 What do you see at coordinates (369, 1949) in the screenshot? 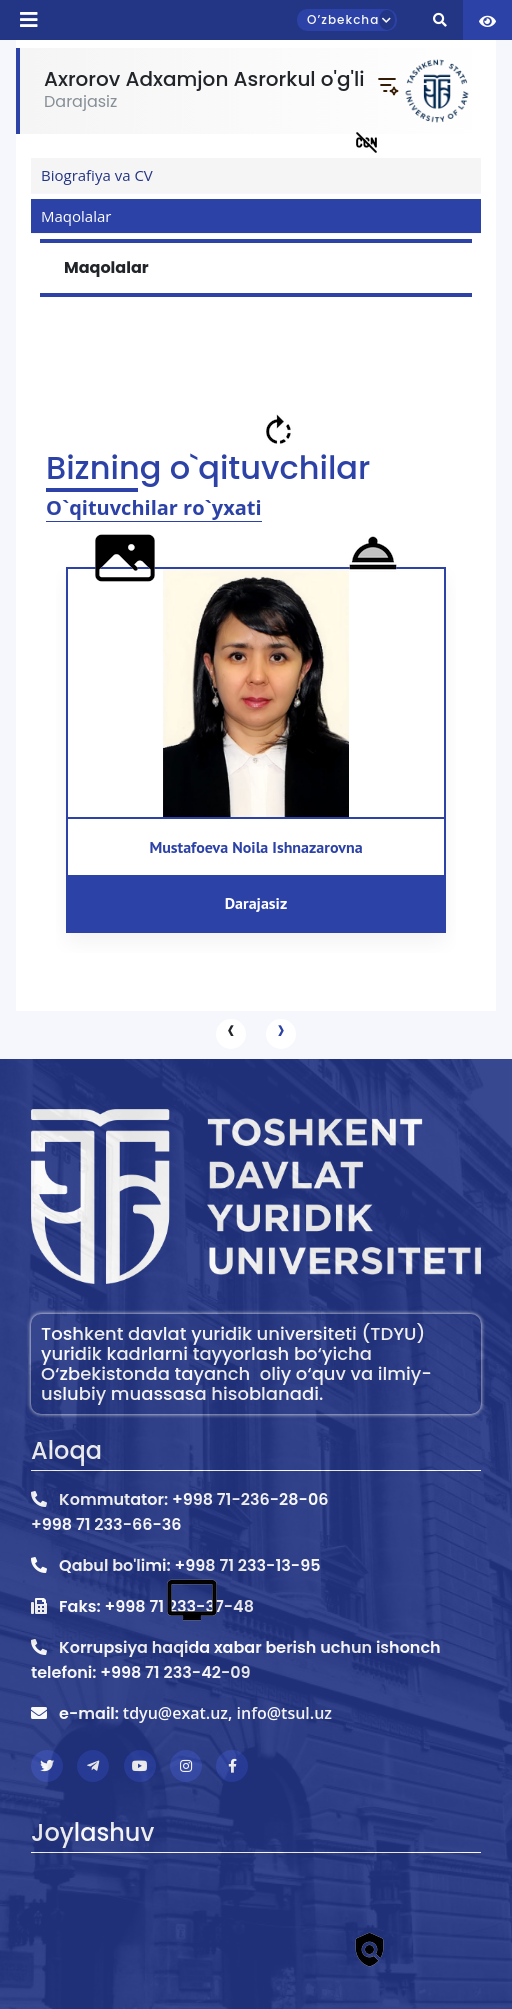
I see `view privacy policy or terms` at bounding box center [369, 1949].